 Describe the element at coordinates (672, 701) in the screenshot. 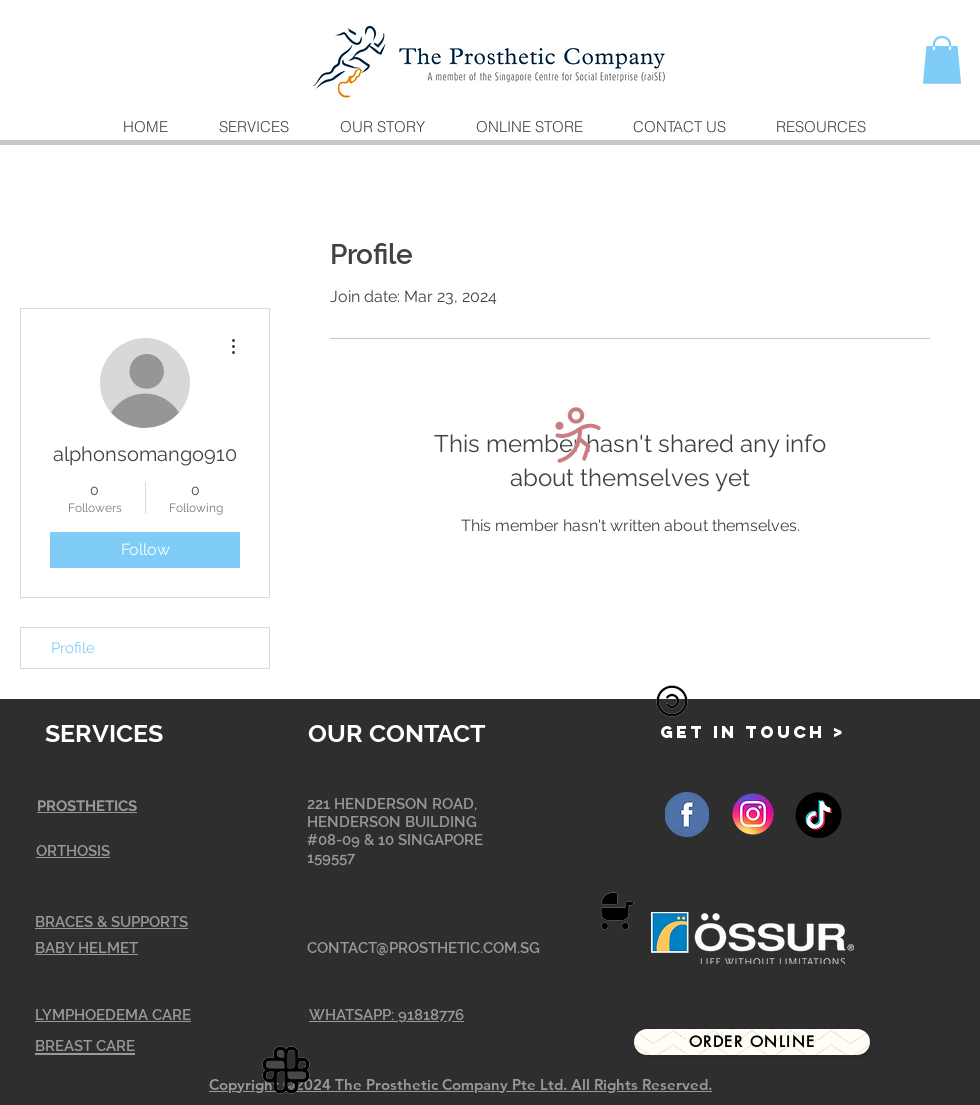

I see `indicates copyleft licensing status` at that location.